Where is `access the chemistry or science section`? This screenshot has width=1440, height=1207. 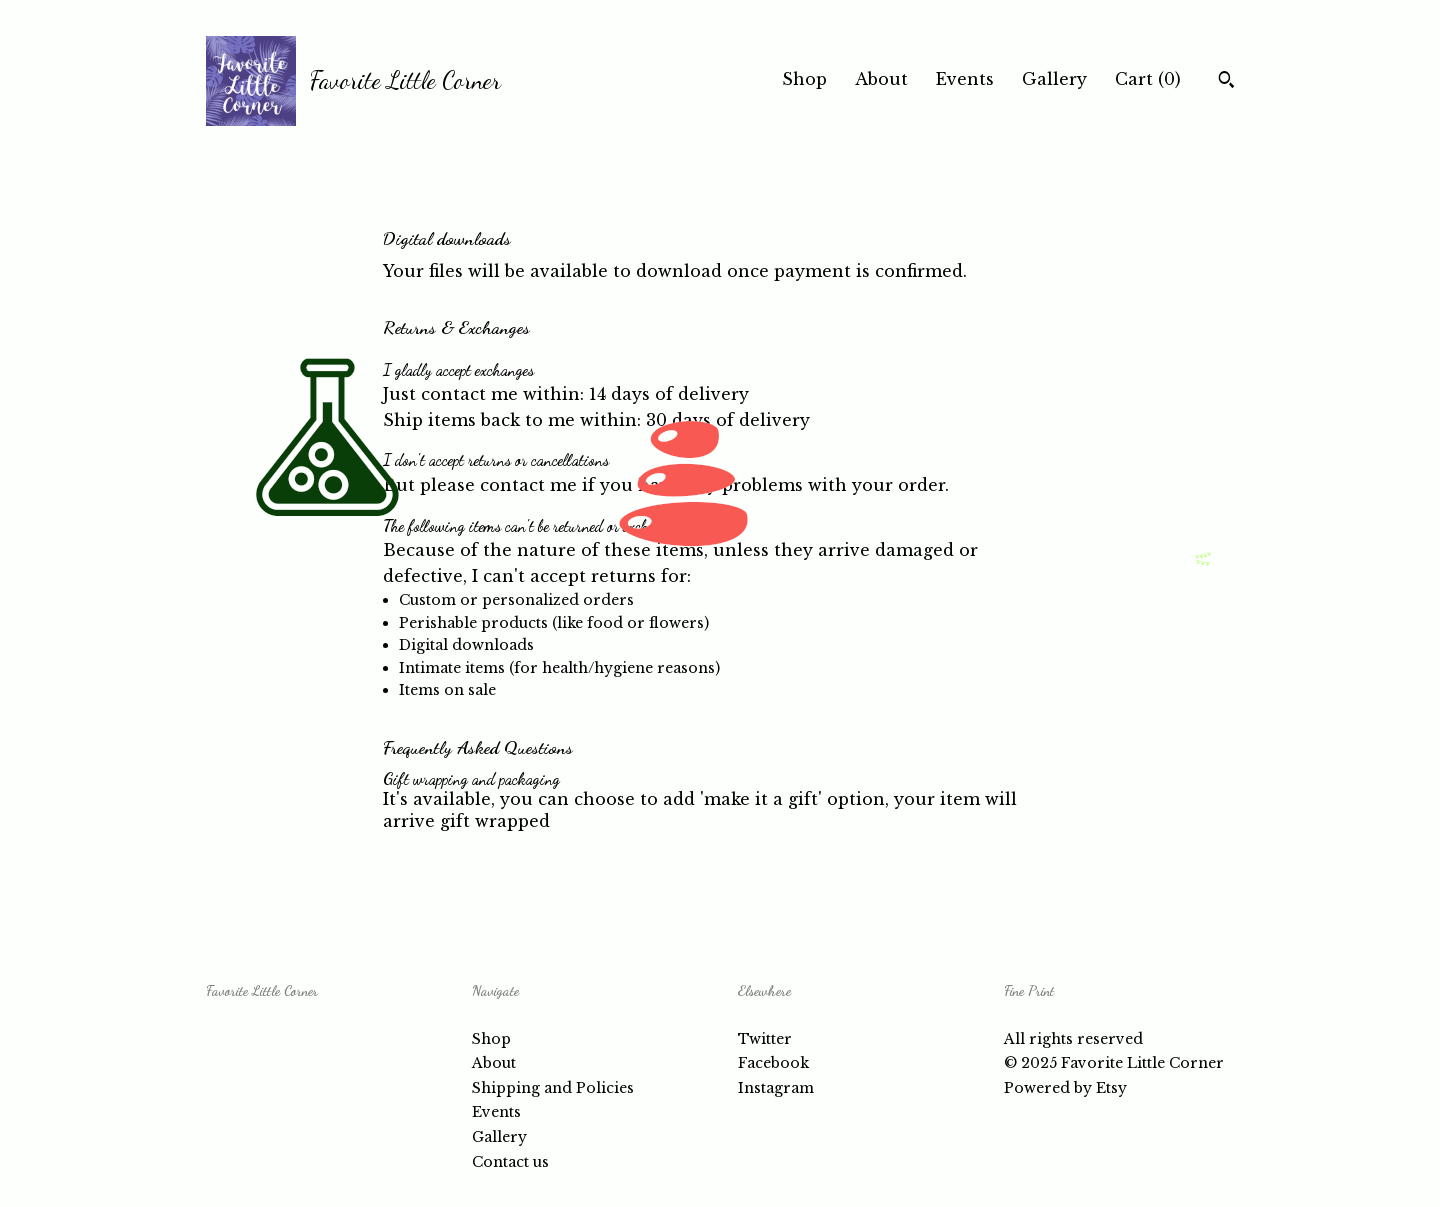 access the chemistry or science section is located at coordinates (328, 436).